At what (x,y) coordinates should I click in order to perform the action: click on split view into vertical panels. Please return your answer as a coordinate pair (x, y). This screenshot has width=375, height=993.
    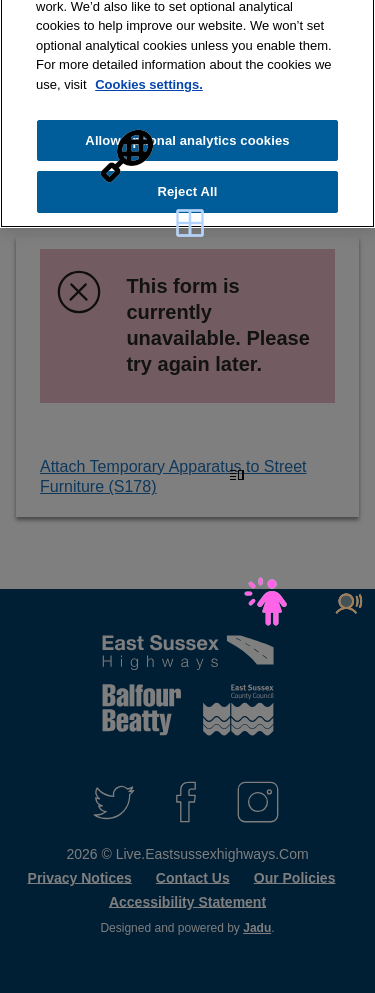
    Looking at the image, I should click on (237, 475).